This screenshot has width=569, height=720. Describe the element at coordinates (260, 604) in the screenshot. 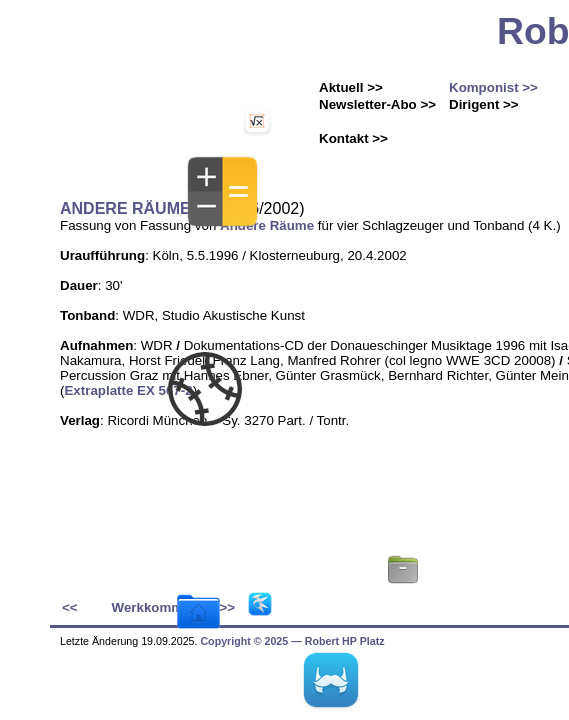

I see `open kate text editor` at that location.